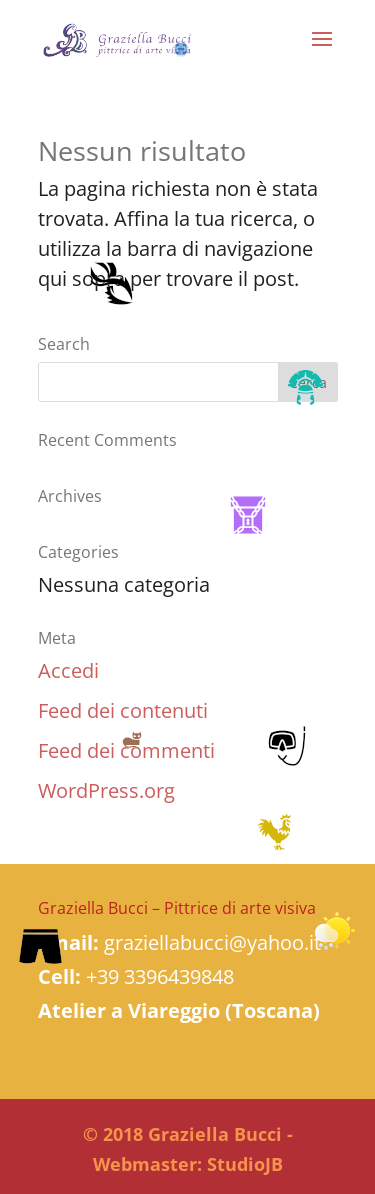 Image resolution: width=375 pixels, height=1194 pixels. I want to click on access secure storage or vault, so click(248, 515).